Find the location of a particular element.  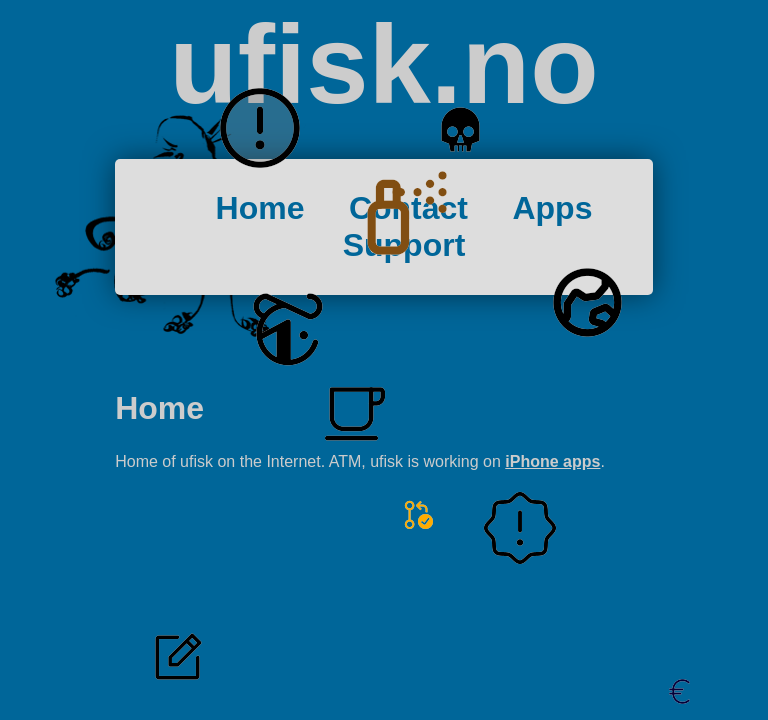

indicates a warning or alert requiring attention is located at coordinates (520, 528).